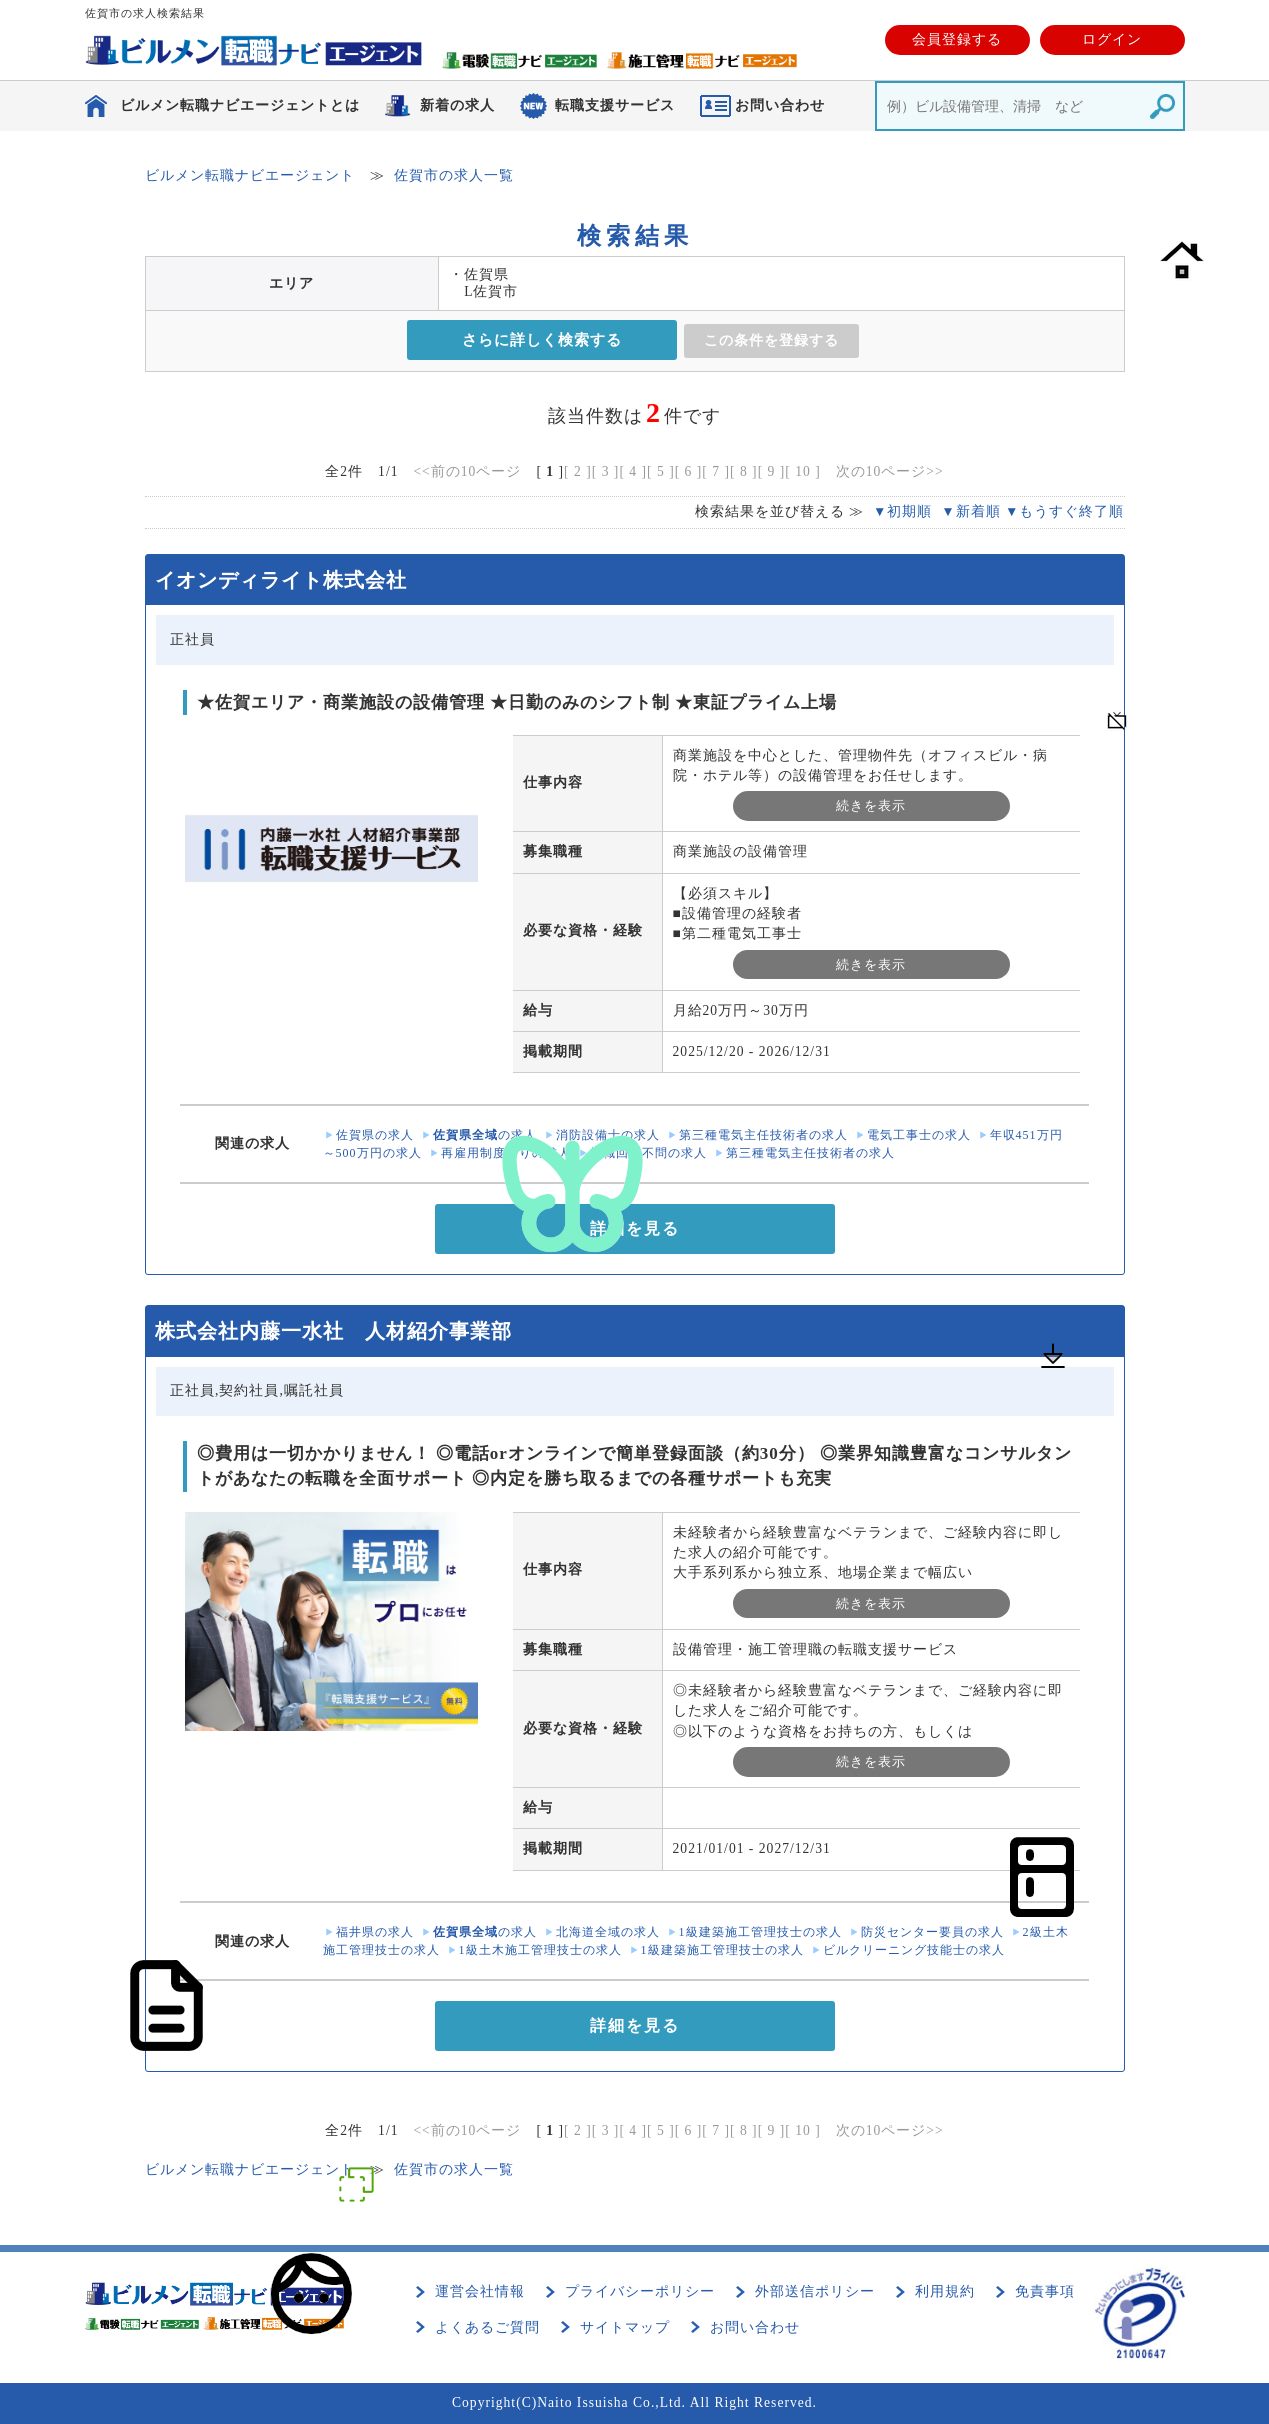 This screenshot has width=1269, height=2424. What do you see at coordinates (1053, 1356) in the screenshot?
I see `download file to device` at bounding box center [1053, 1356].